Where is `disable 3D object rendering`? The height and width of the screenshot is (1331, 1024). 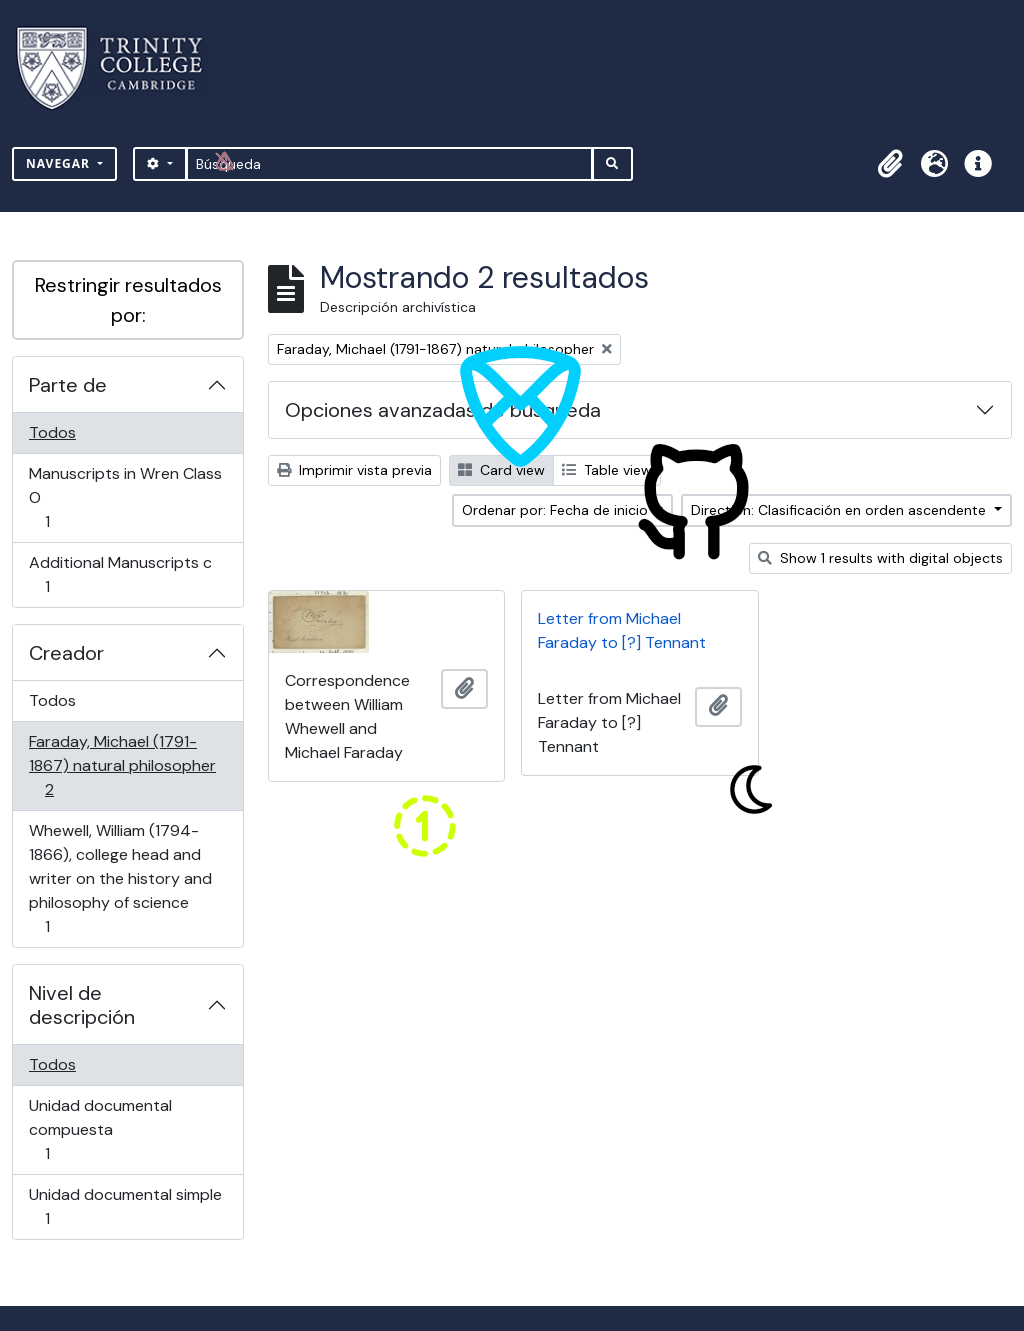
disable 3D object rendering is located at coordinates (224, 161).